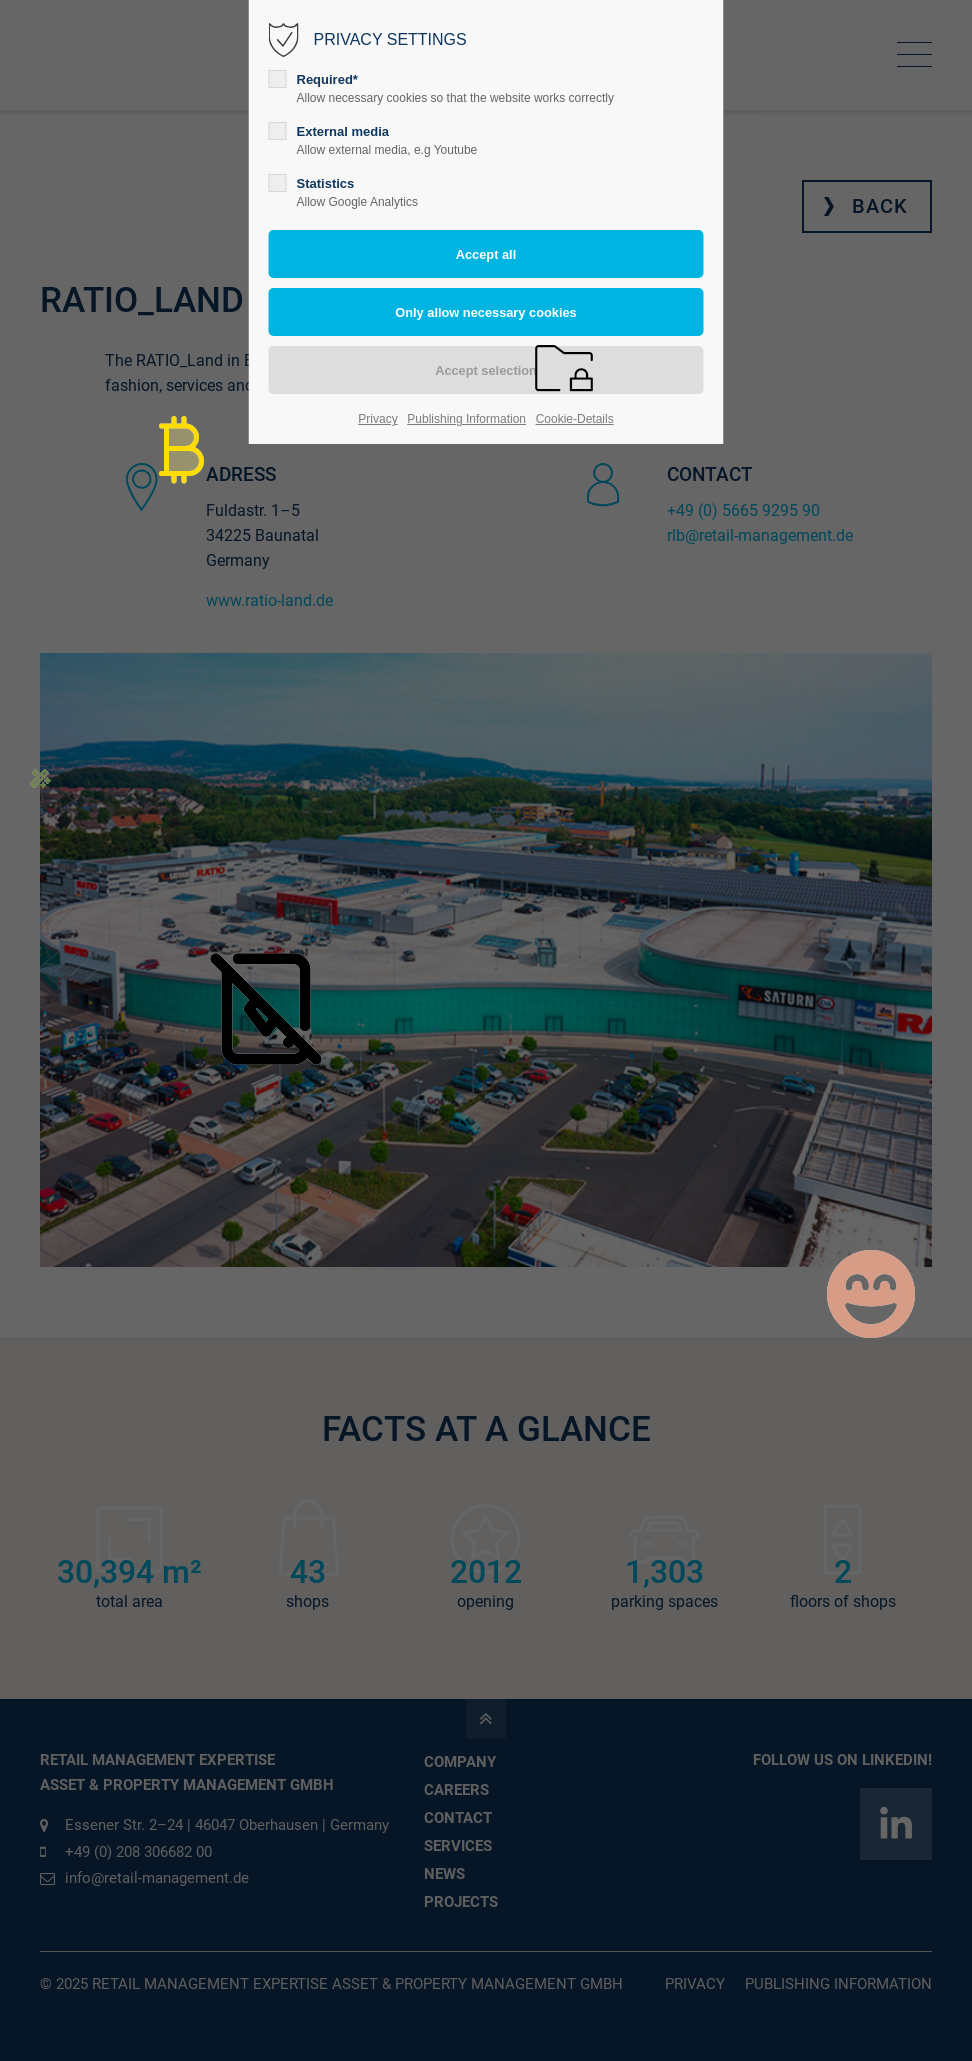  What do you see at coordinates (564, 367) in the screenshot?
I see `access a password-protected folder` at bounding box center [564, 367].